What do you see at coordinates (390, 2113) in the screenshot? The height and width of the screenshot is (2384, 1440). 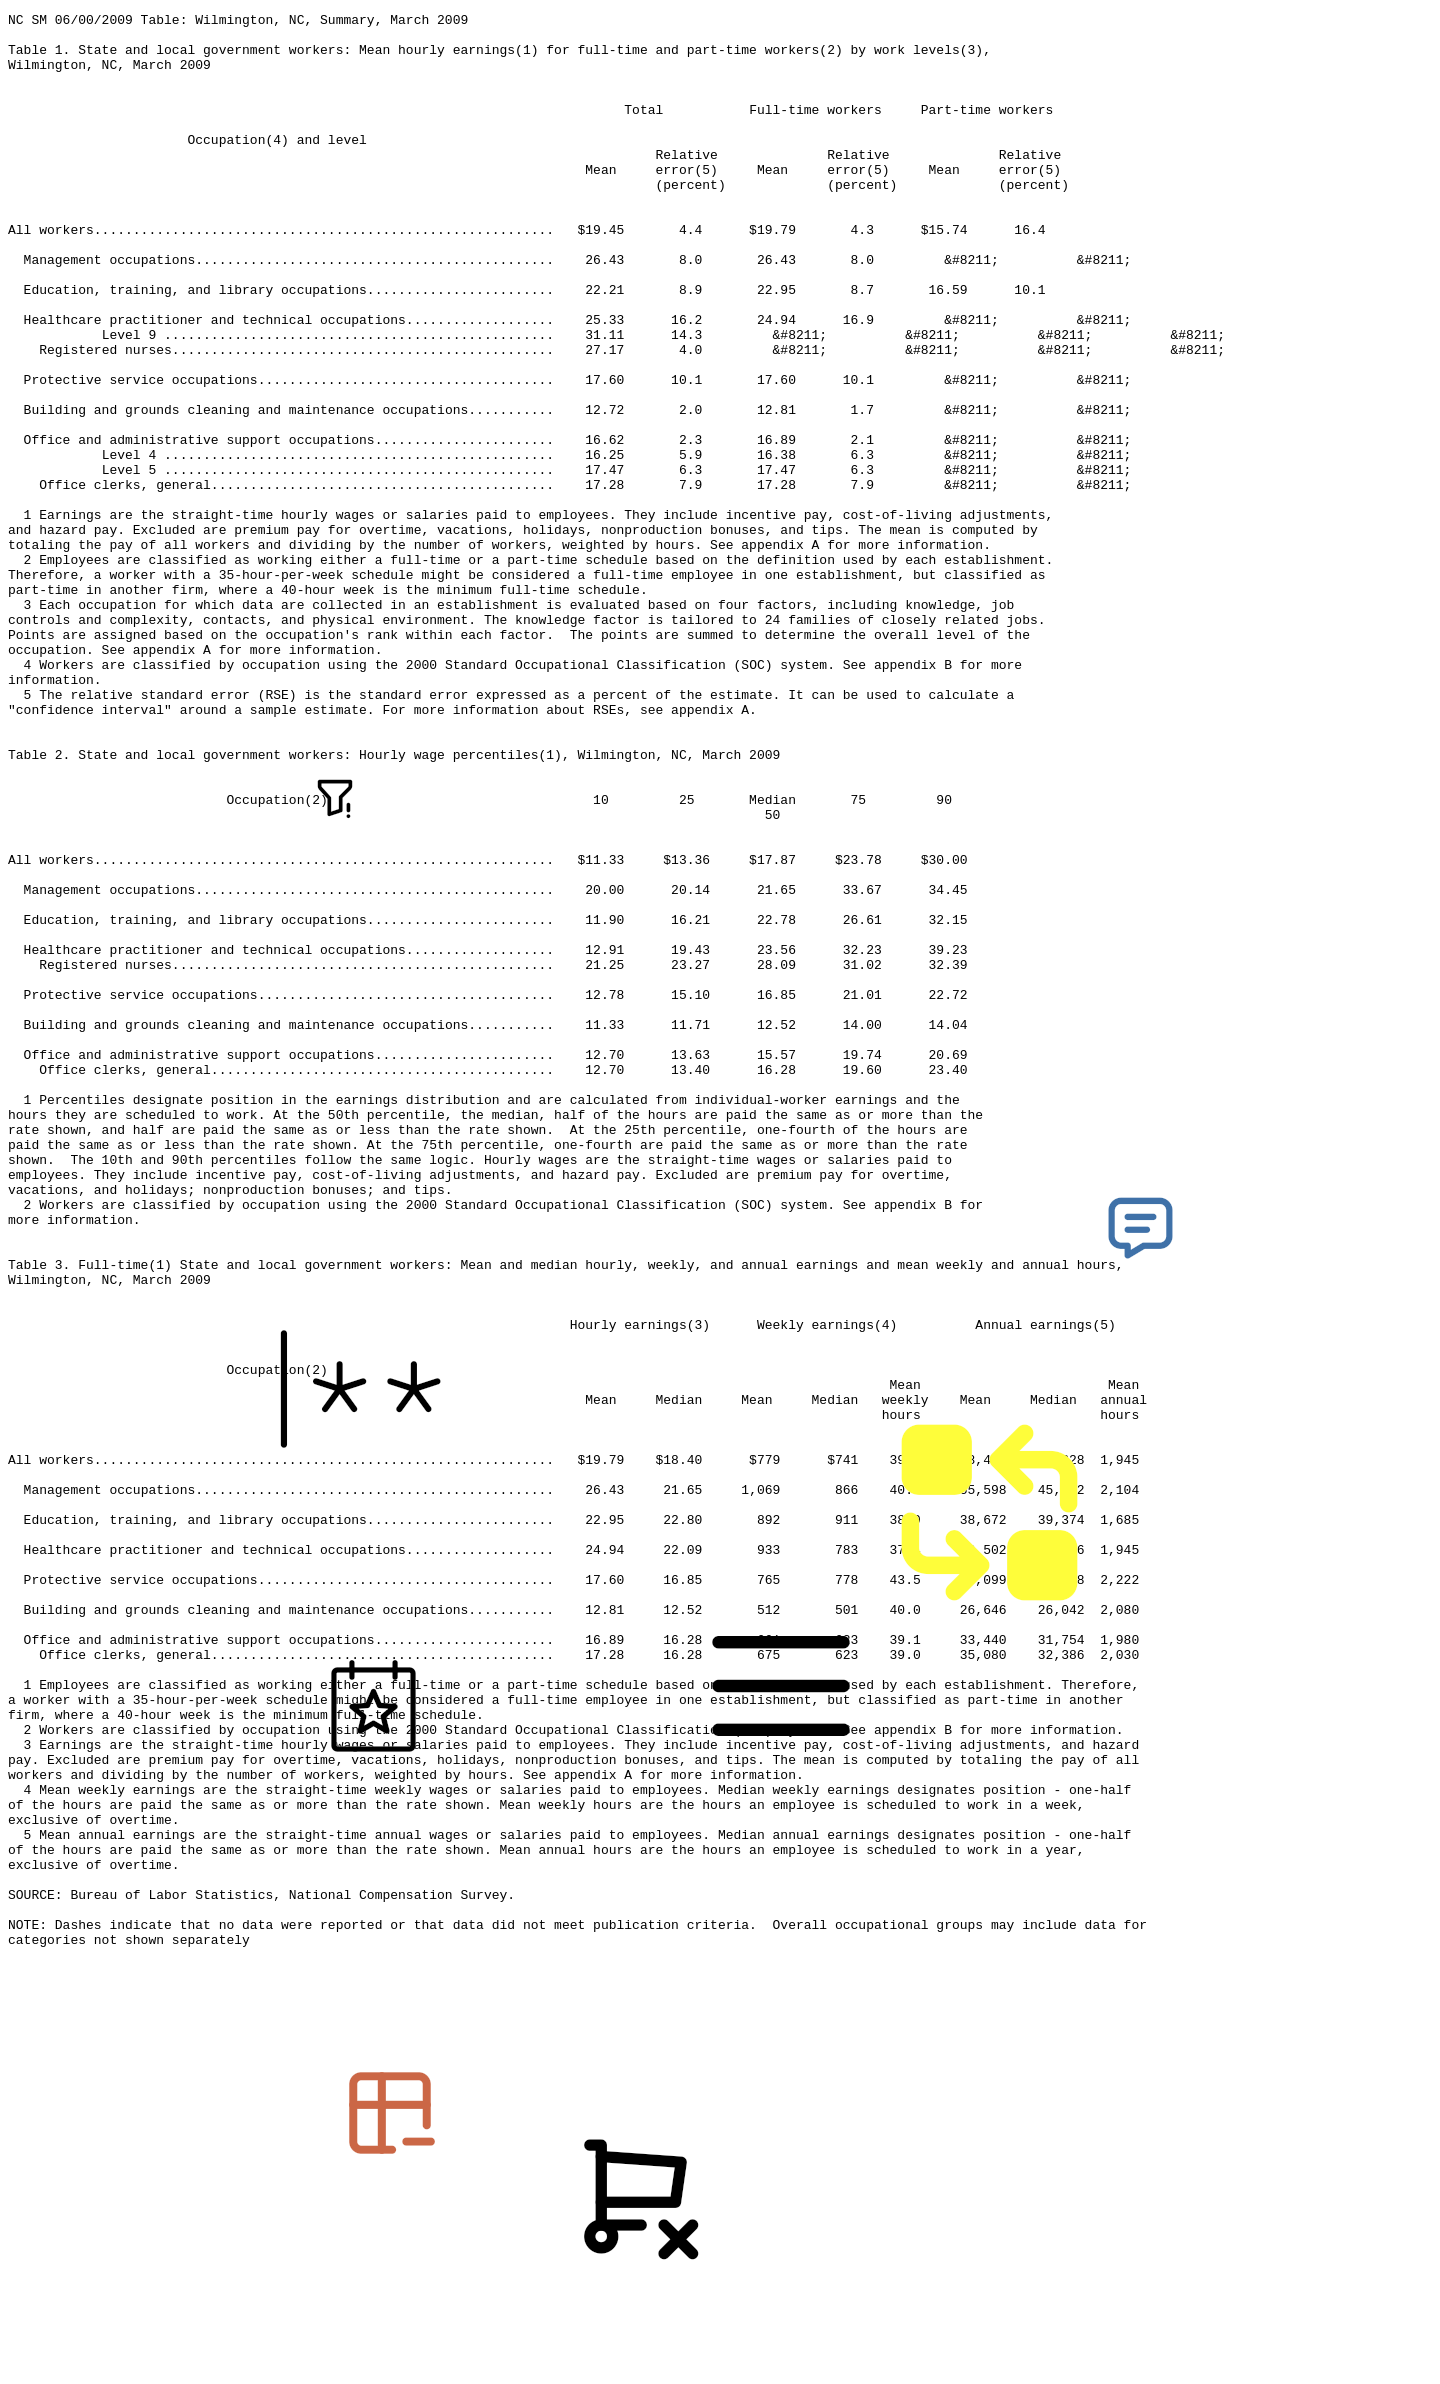 I see `remove a row or column from a table` at bounding box center [390, 2113].